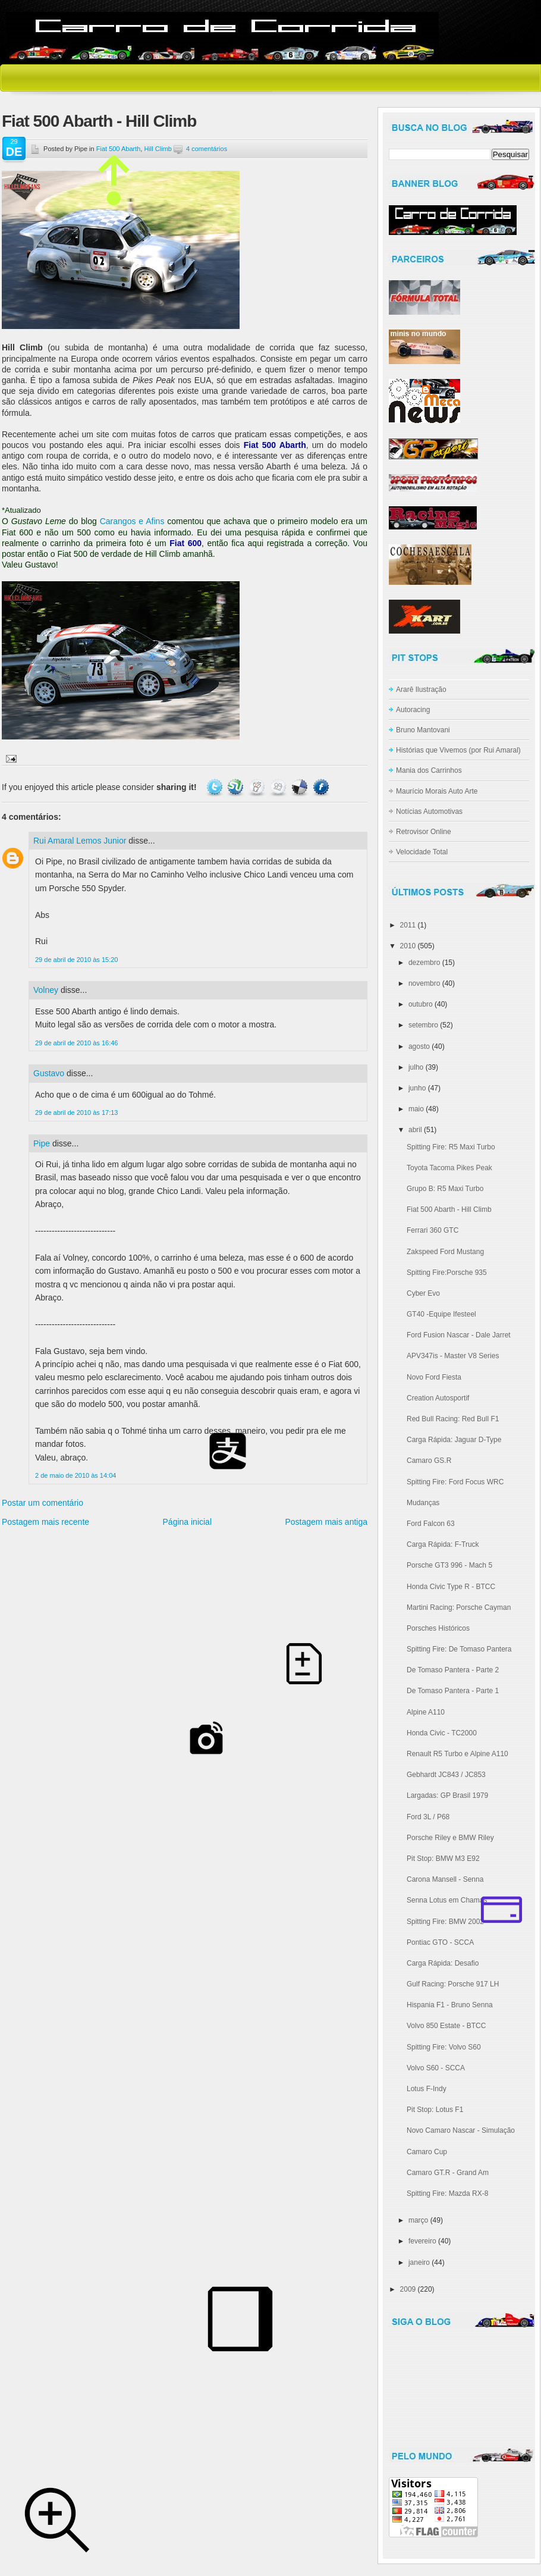 This screenshot has height=2576, width=541. I want to click on pay with Alipay, so click(228, 1451).